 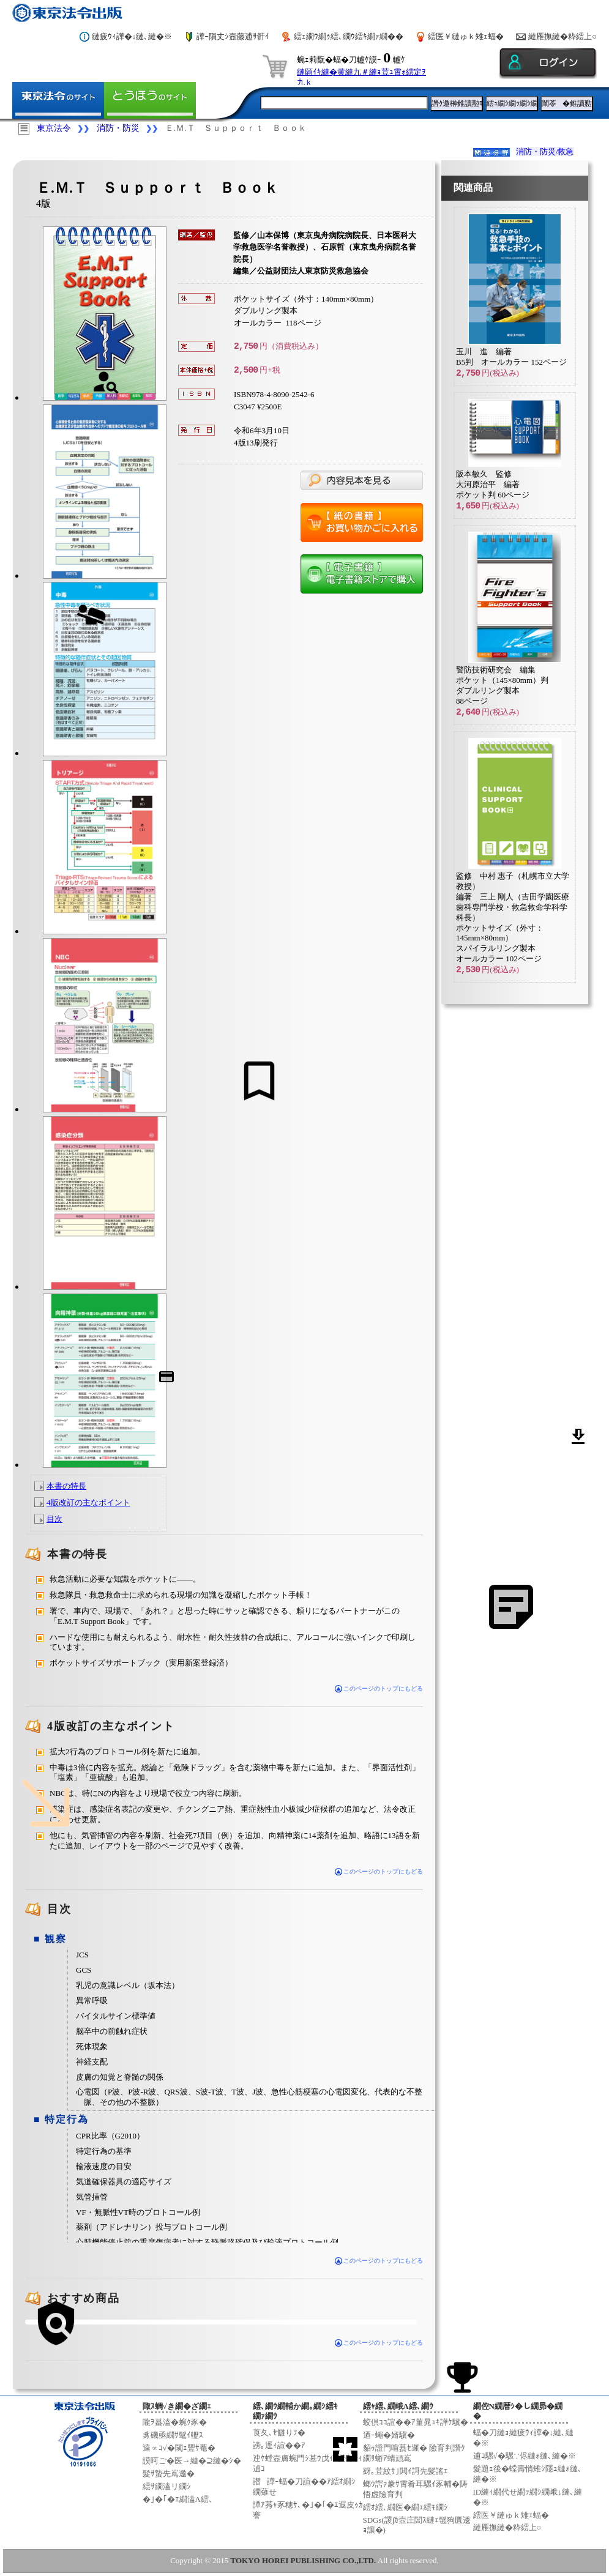 I want to click on navigate to the next item diagonally, so click(x=46, y=1803).